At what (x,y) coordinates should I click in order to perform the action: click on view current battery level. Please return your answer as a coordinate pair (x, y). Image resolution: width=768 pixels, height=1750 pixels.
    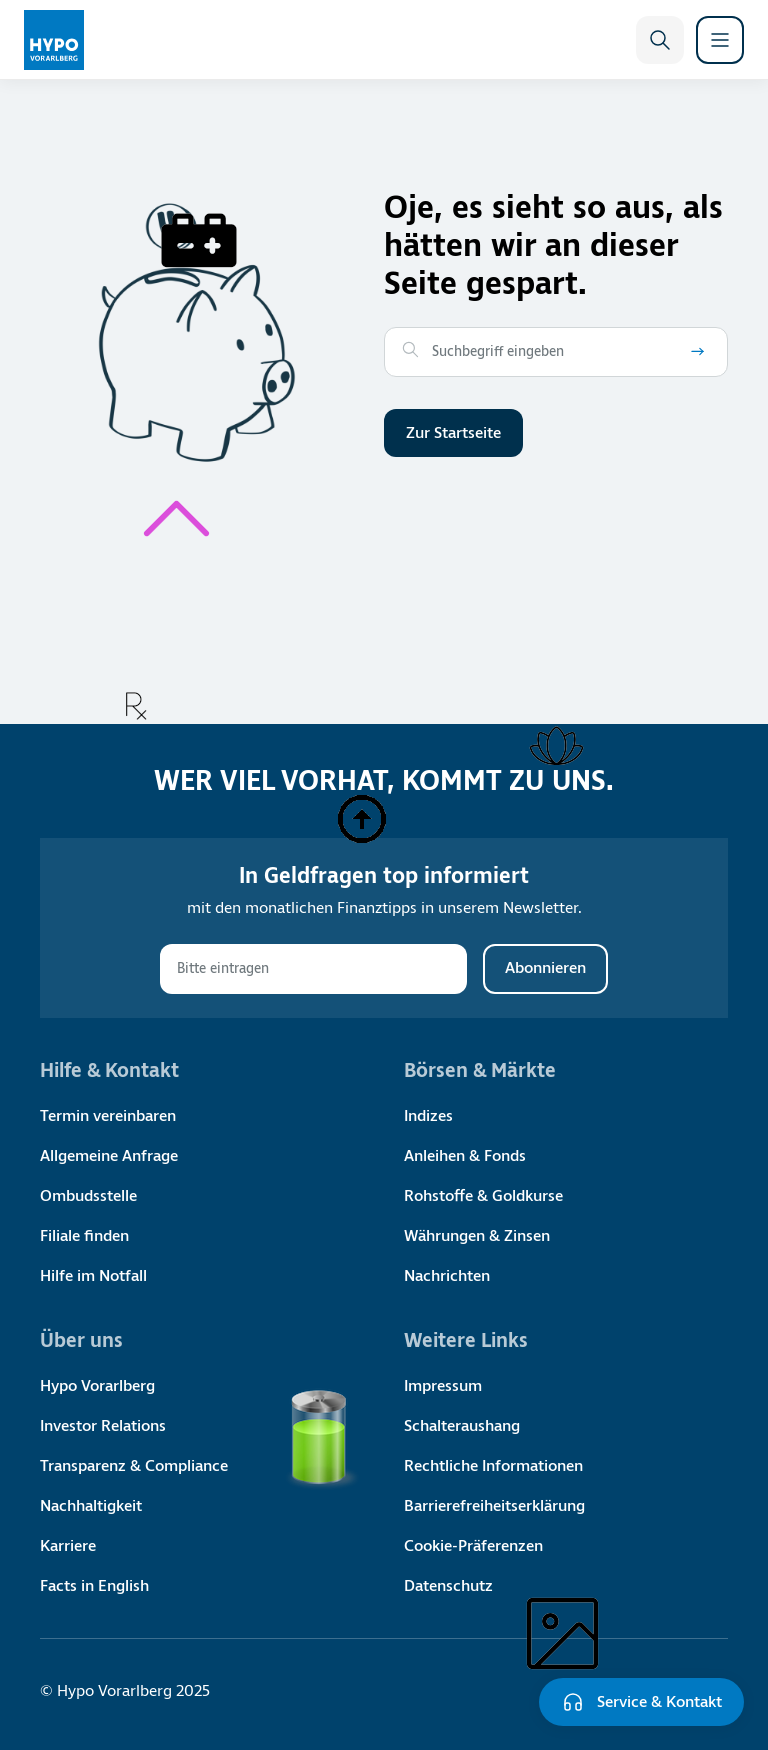
    Looking at the image, I should click on (319, 1437).